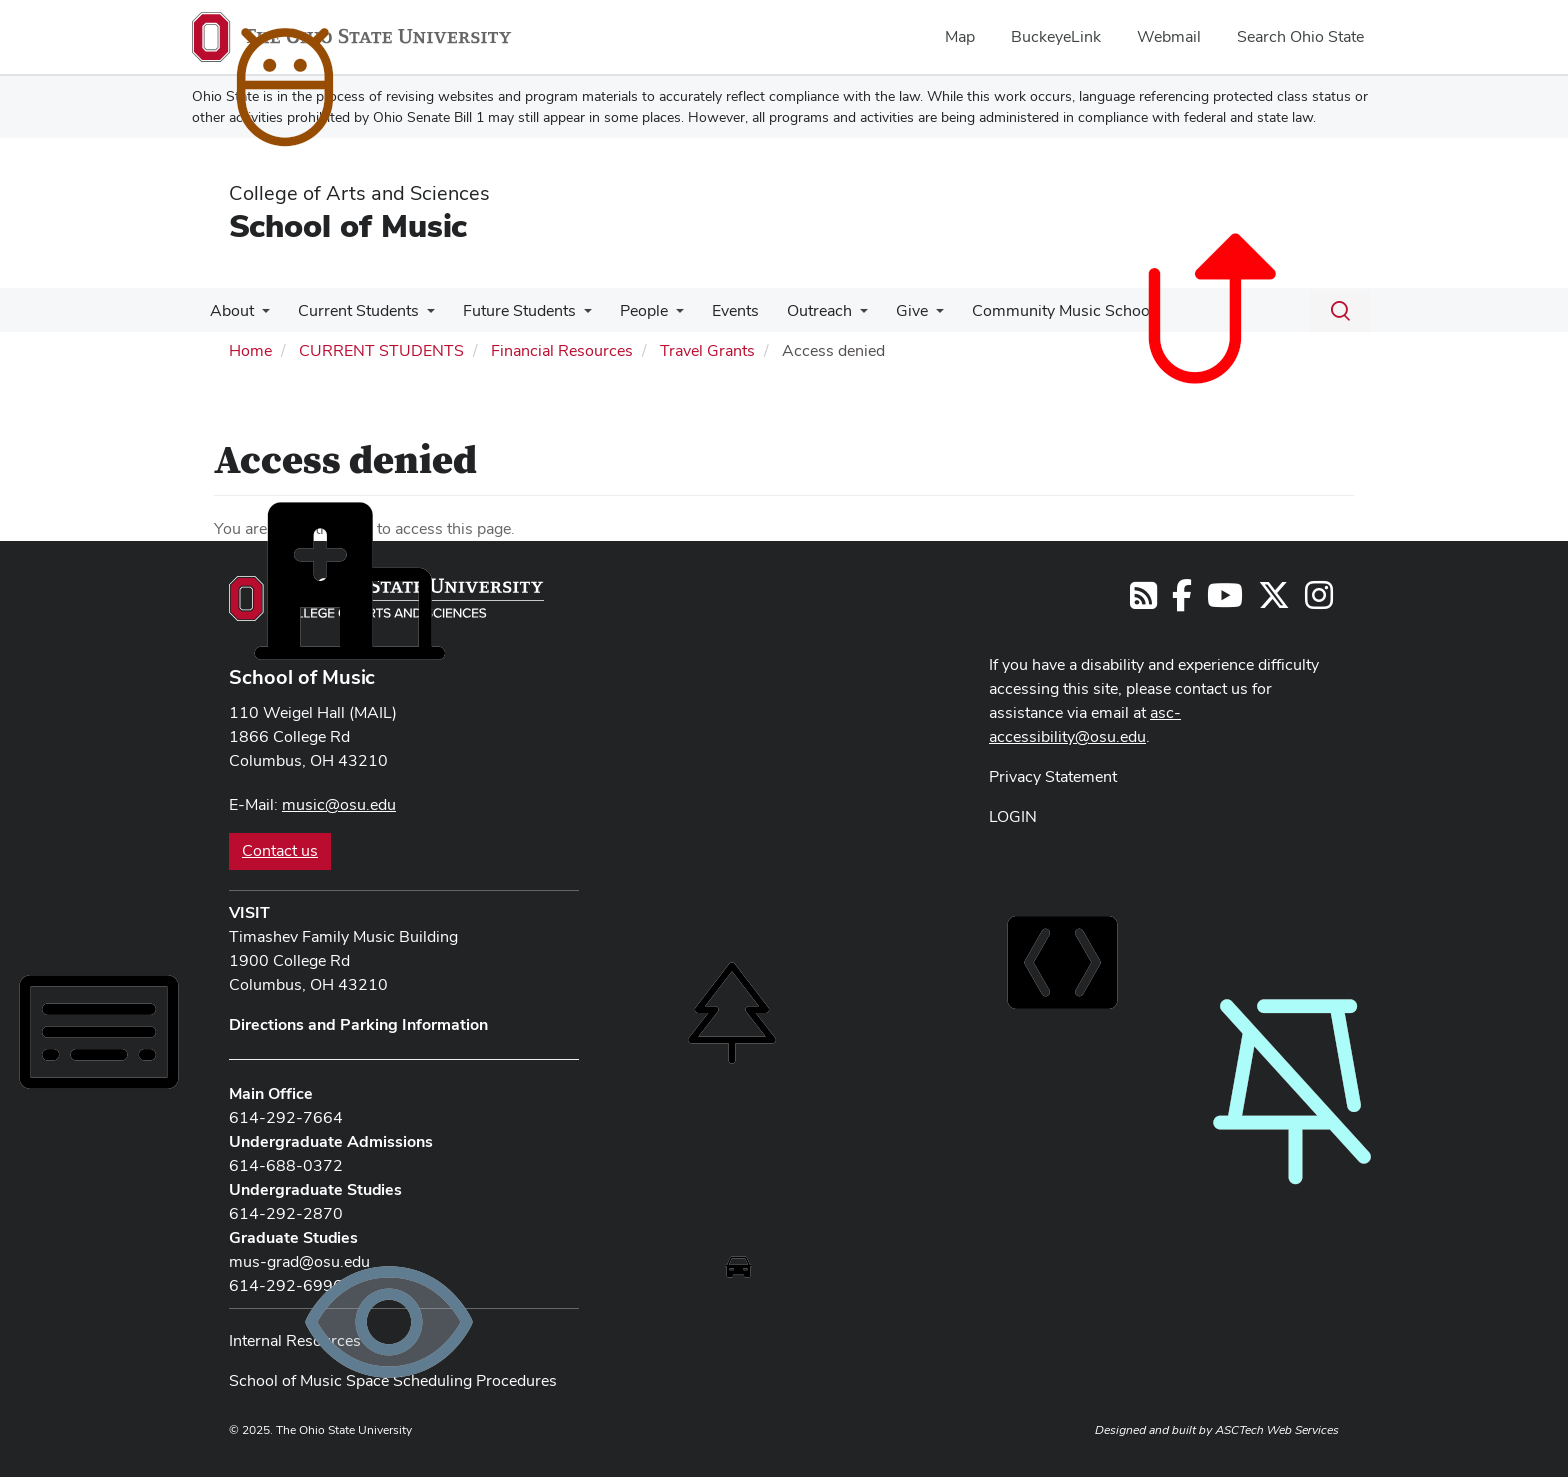  What do you see at coordinates (389, 1322) in the screenshot?
I see `view or preview content` at bounding box center [389, 1322].